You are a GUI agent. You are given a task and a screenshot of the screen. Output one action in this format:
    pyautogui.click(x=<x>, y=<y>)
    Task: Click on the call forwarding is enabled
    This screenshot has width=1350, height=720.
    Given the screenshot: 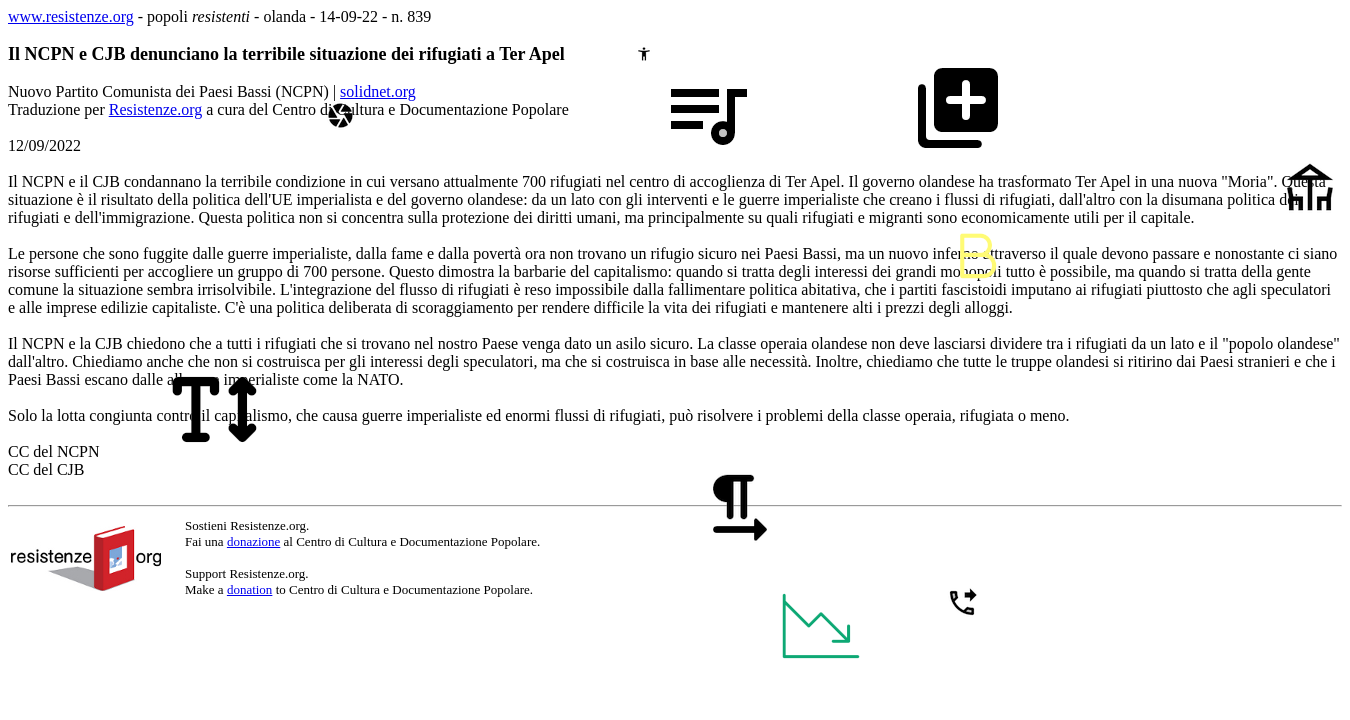 What is the action you would take?
    pyautogui.click(x=962, y=603)
    